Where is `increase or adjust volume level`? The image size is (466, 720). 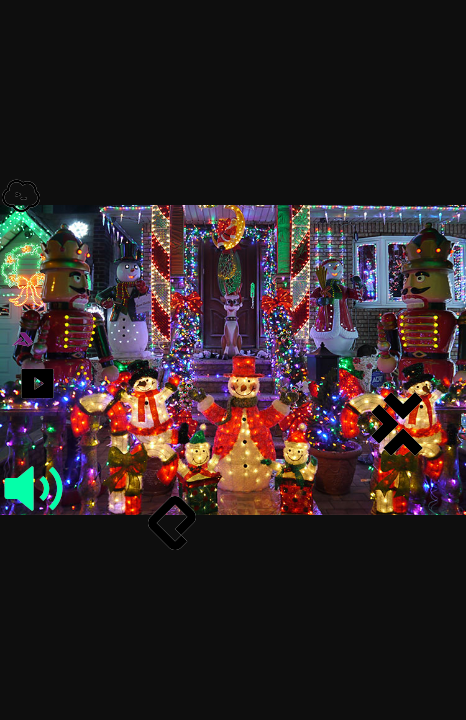
increase or adjust volume level is located at coordinates (33, 488).